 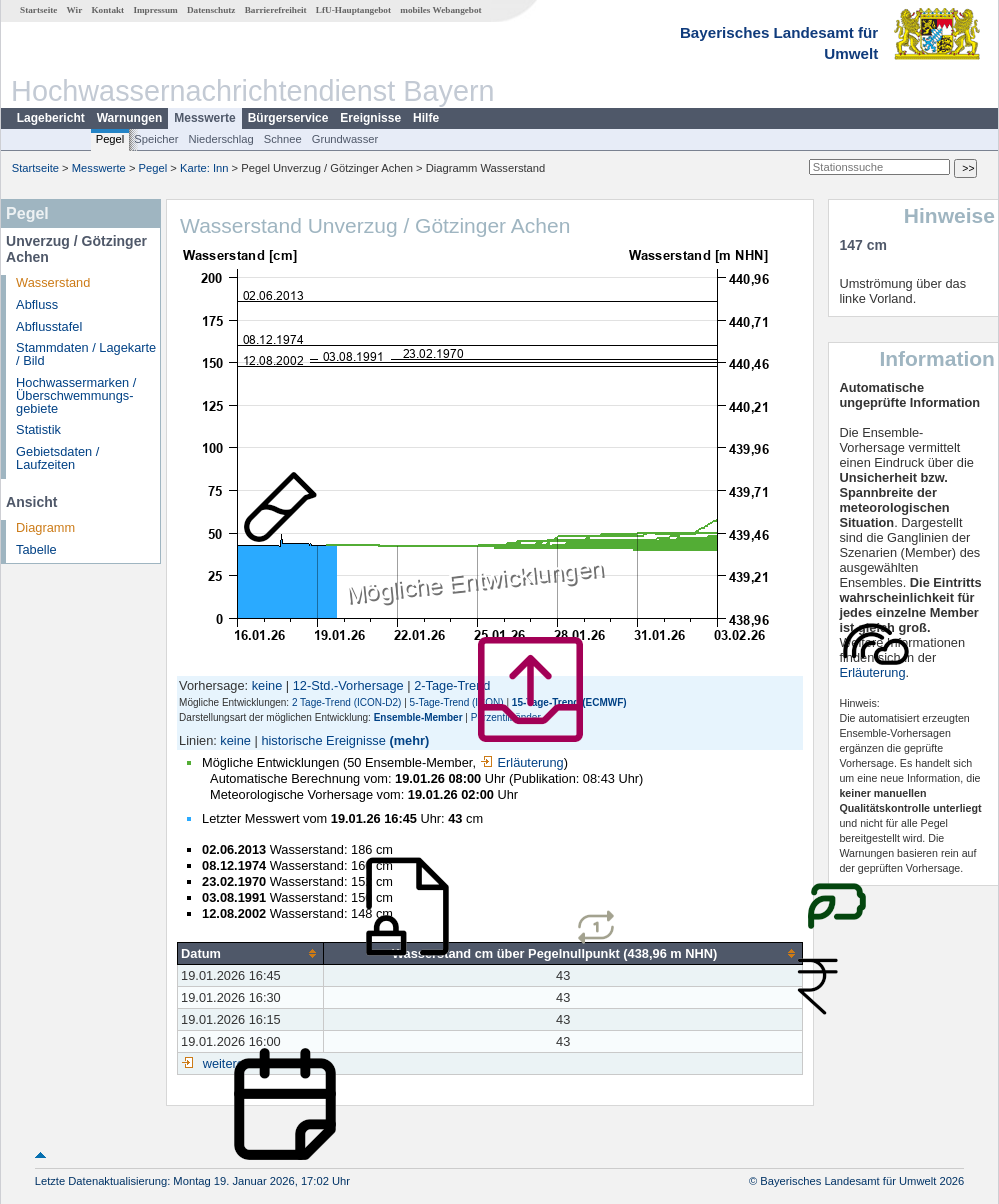 I want to click on view weather information, so click(x=876, y=643).